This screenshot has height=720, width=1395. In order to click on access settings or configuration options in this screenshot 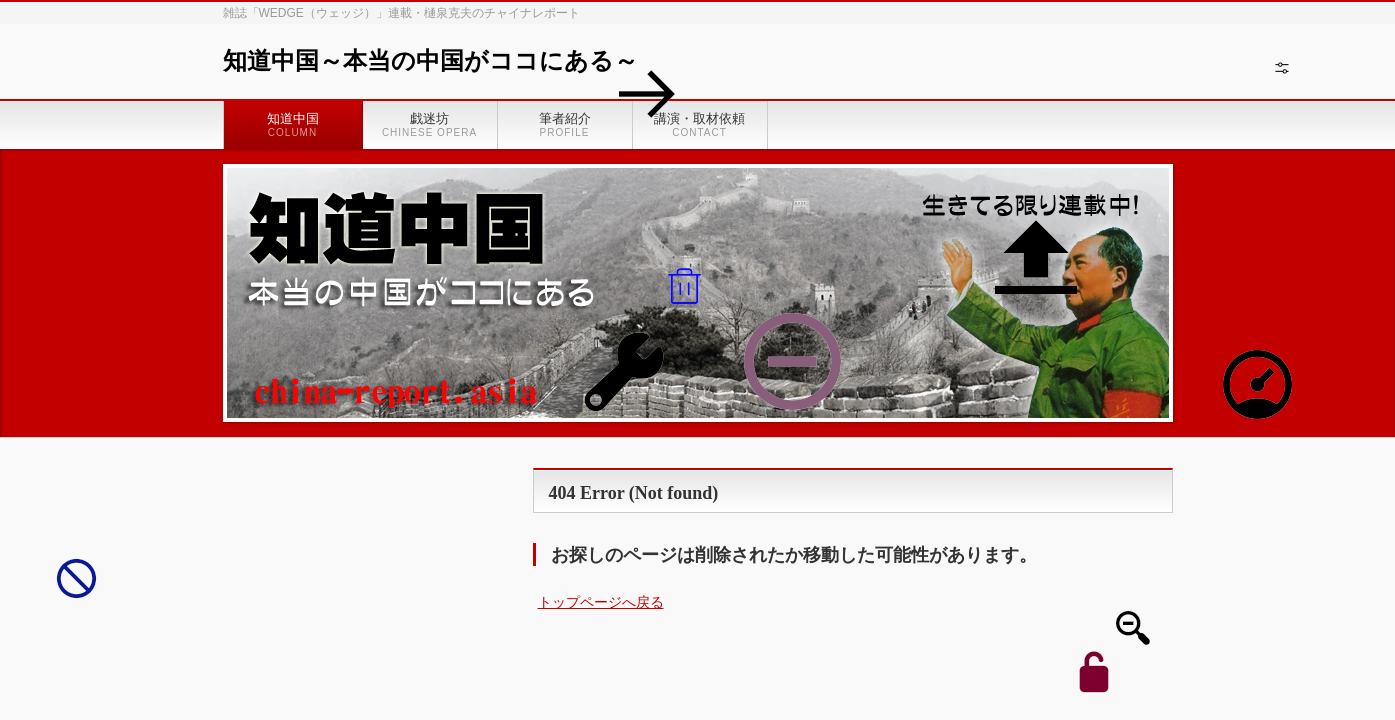, I will do `click(624, 372)`.